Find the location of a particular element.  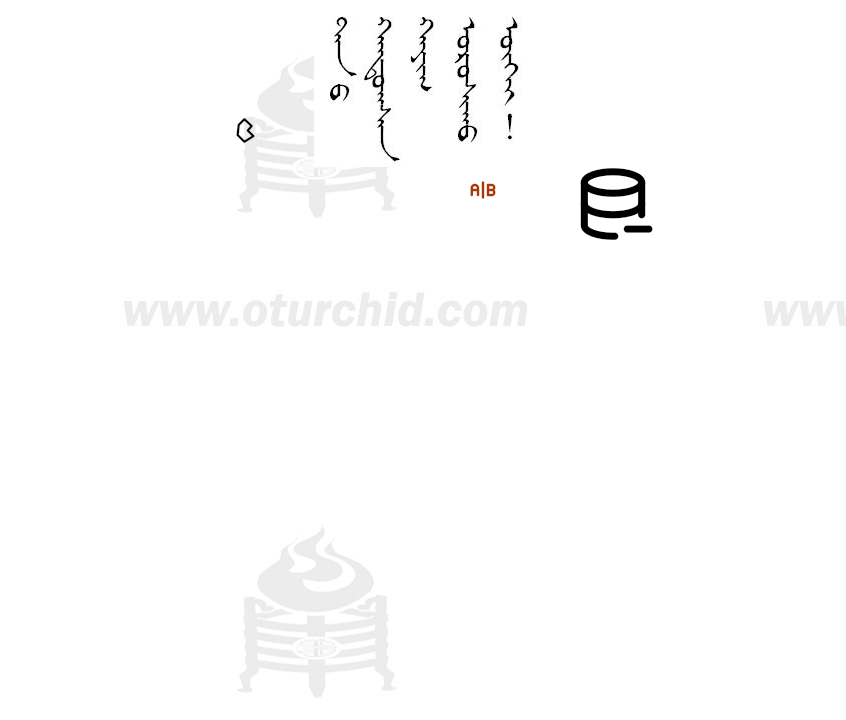

remove a database or data source is located at coordinates (613, 204).